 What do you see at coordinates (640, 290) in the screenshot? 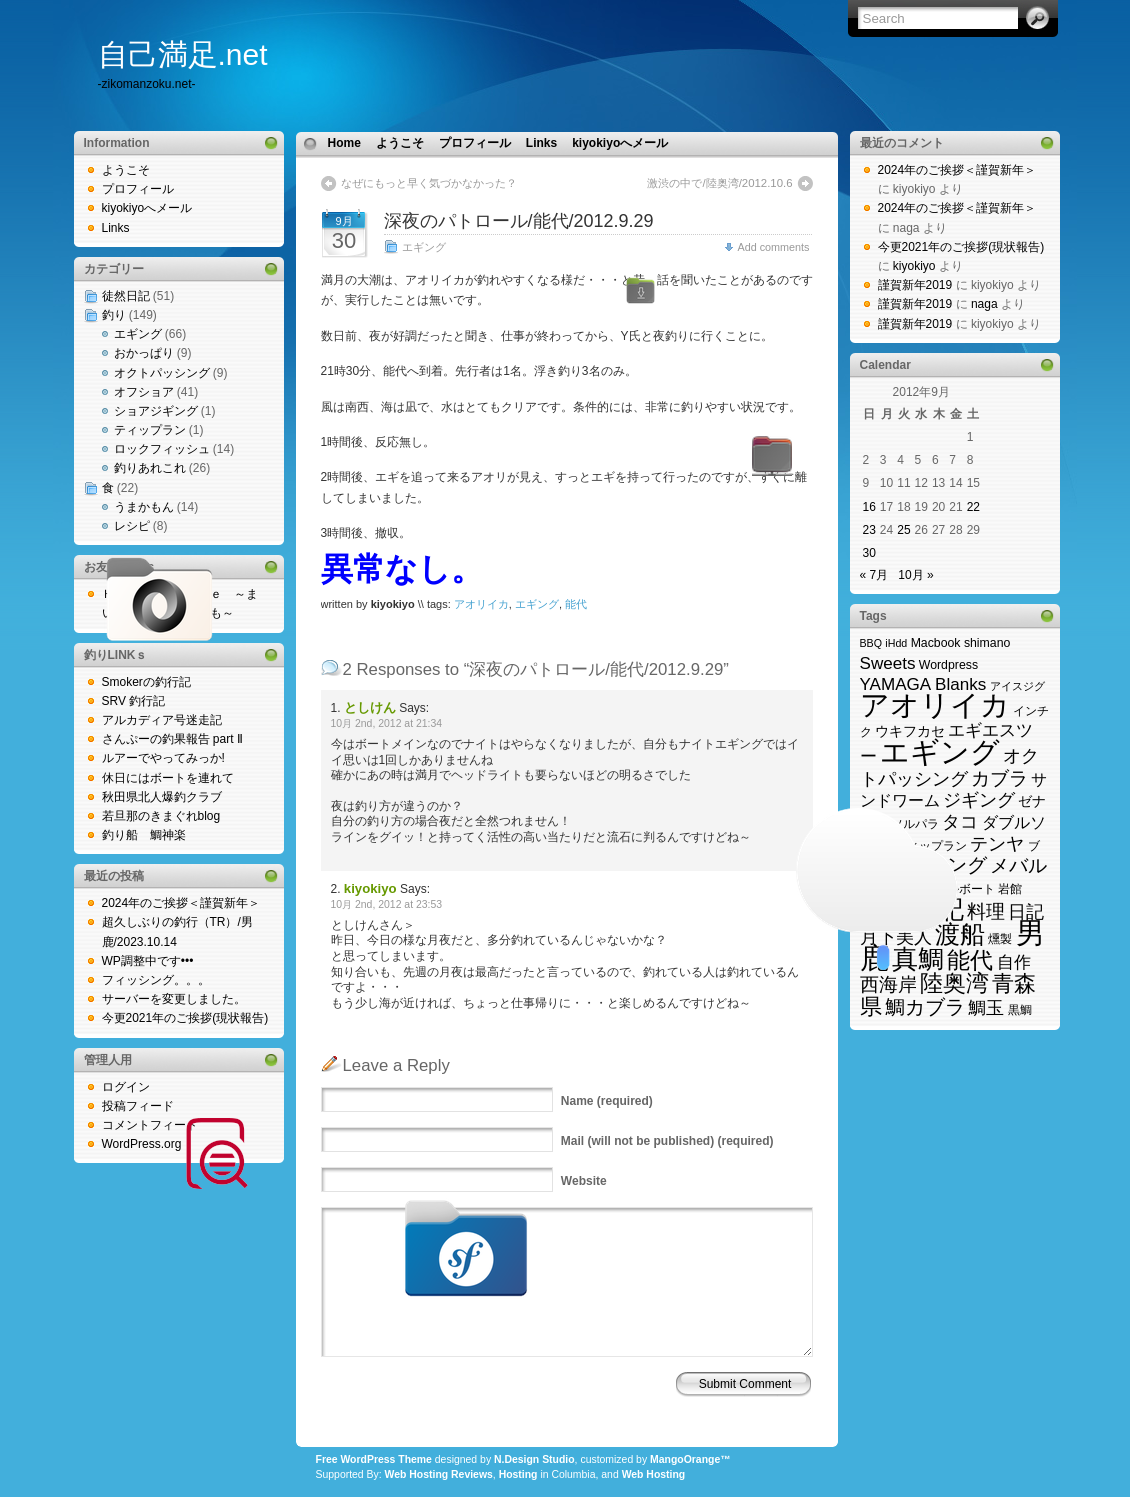
I see `open your downloads folder` at bounding box center [640, 290].